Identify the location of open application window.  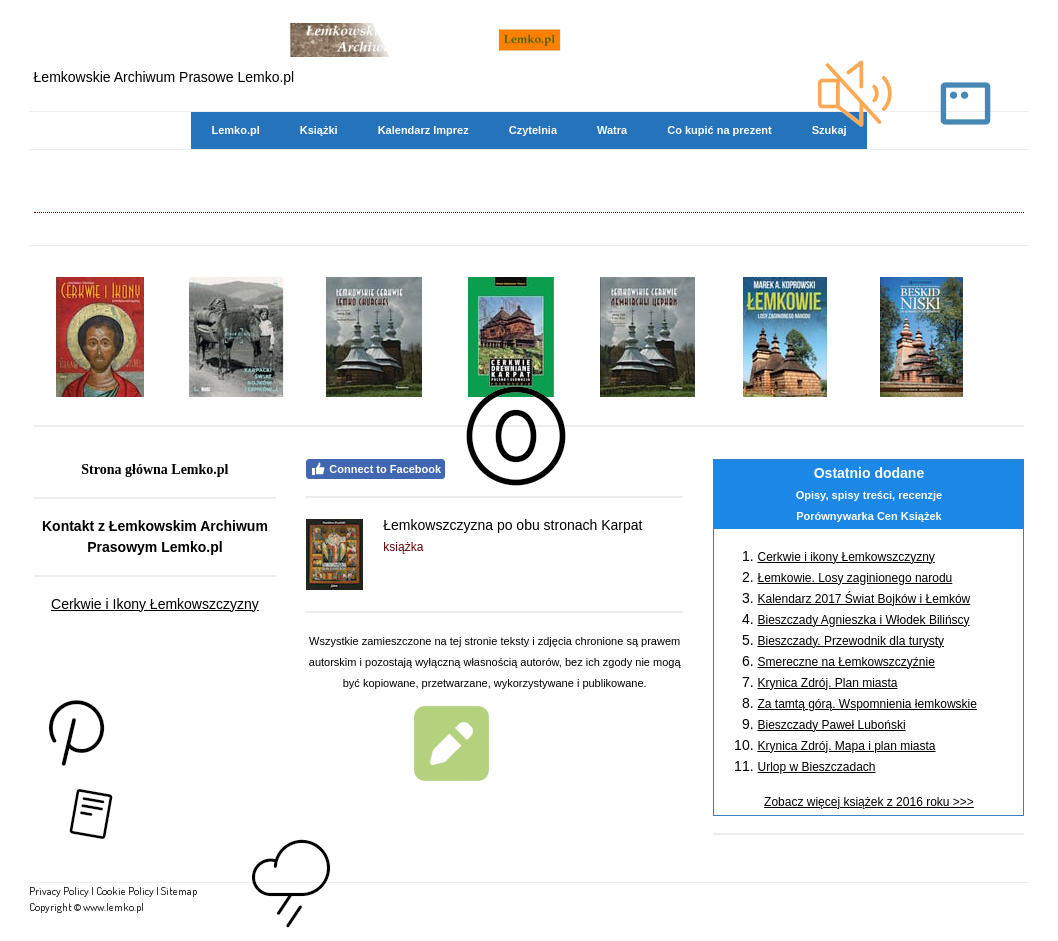
(965, 103).